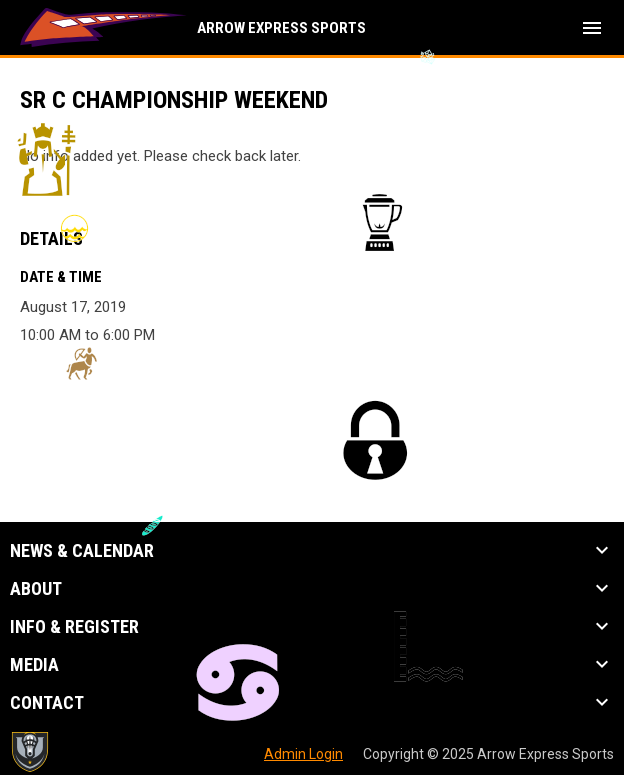 This screenshot has width=624, height=775. Describe the element at coordinates (428, 57) in the screenshot. I see `view your gem balance or currency` at that location.